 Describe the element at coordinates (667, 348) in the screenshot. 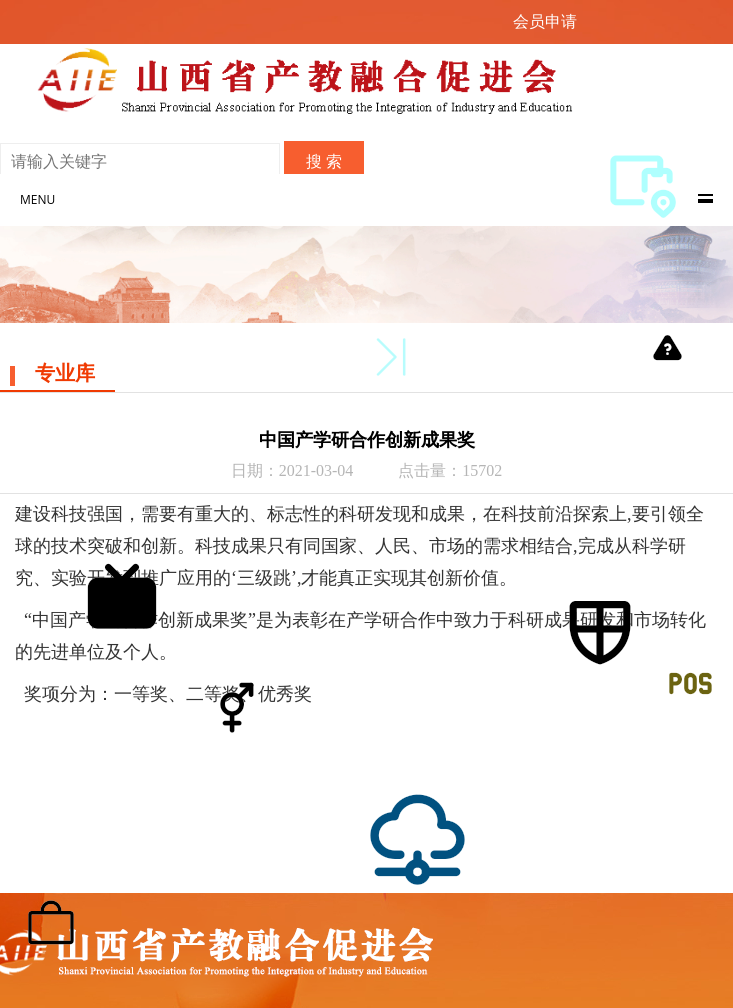

I see `indicates a warning or caution that requires attention` at that location.